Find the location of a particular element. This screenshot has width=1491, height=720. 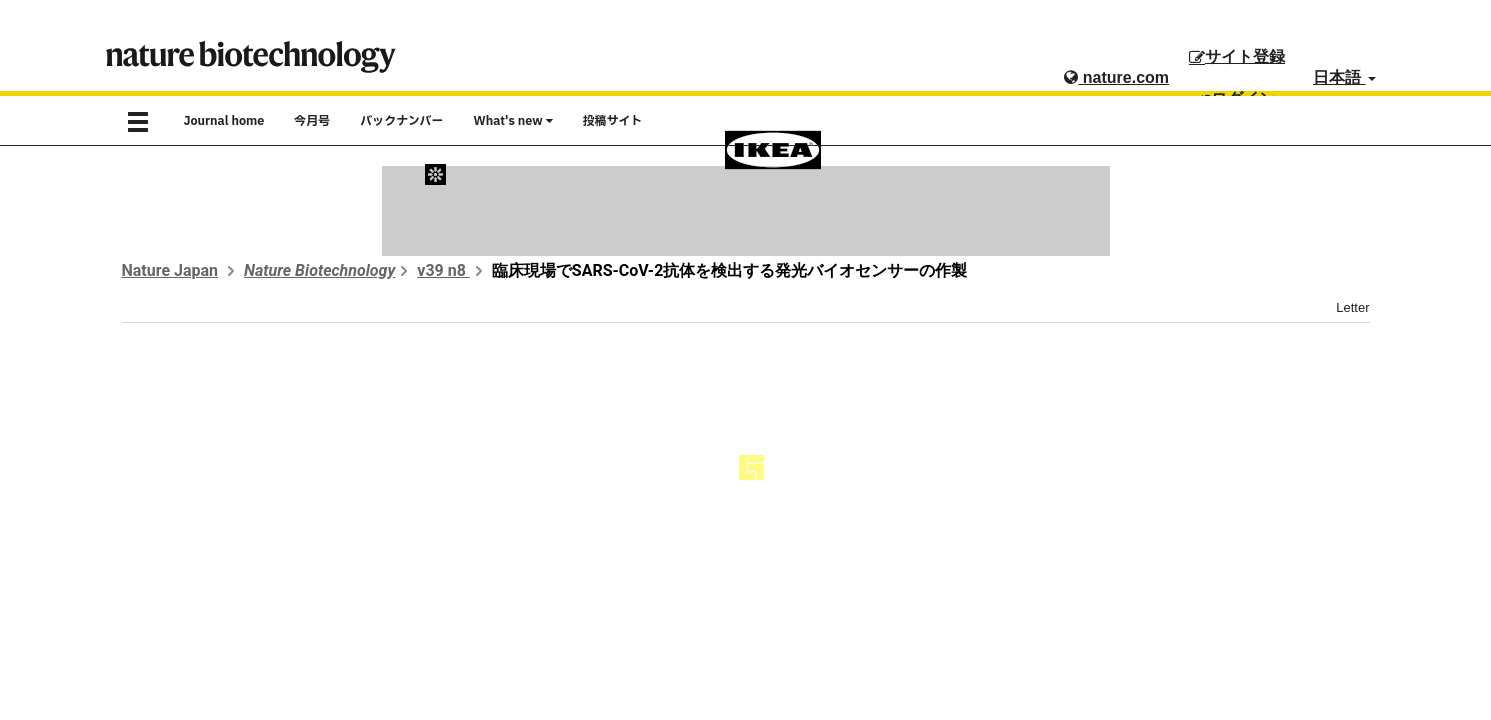

IKEA brand logo is located at coordinates (773, 150).